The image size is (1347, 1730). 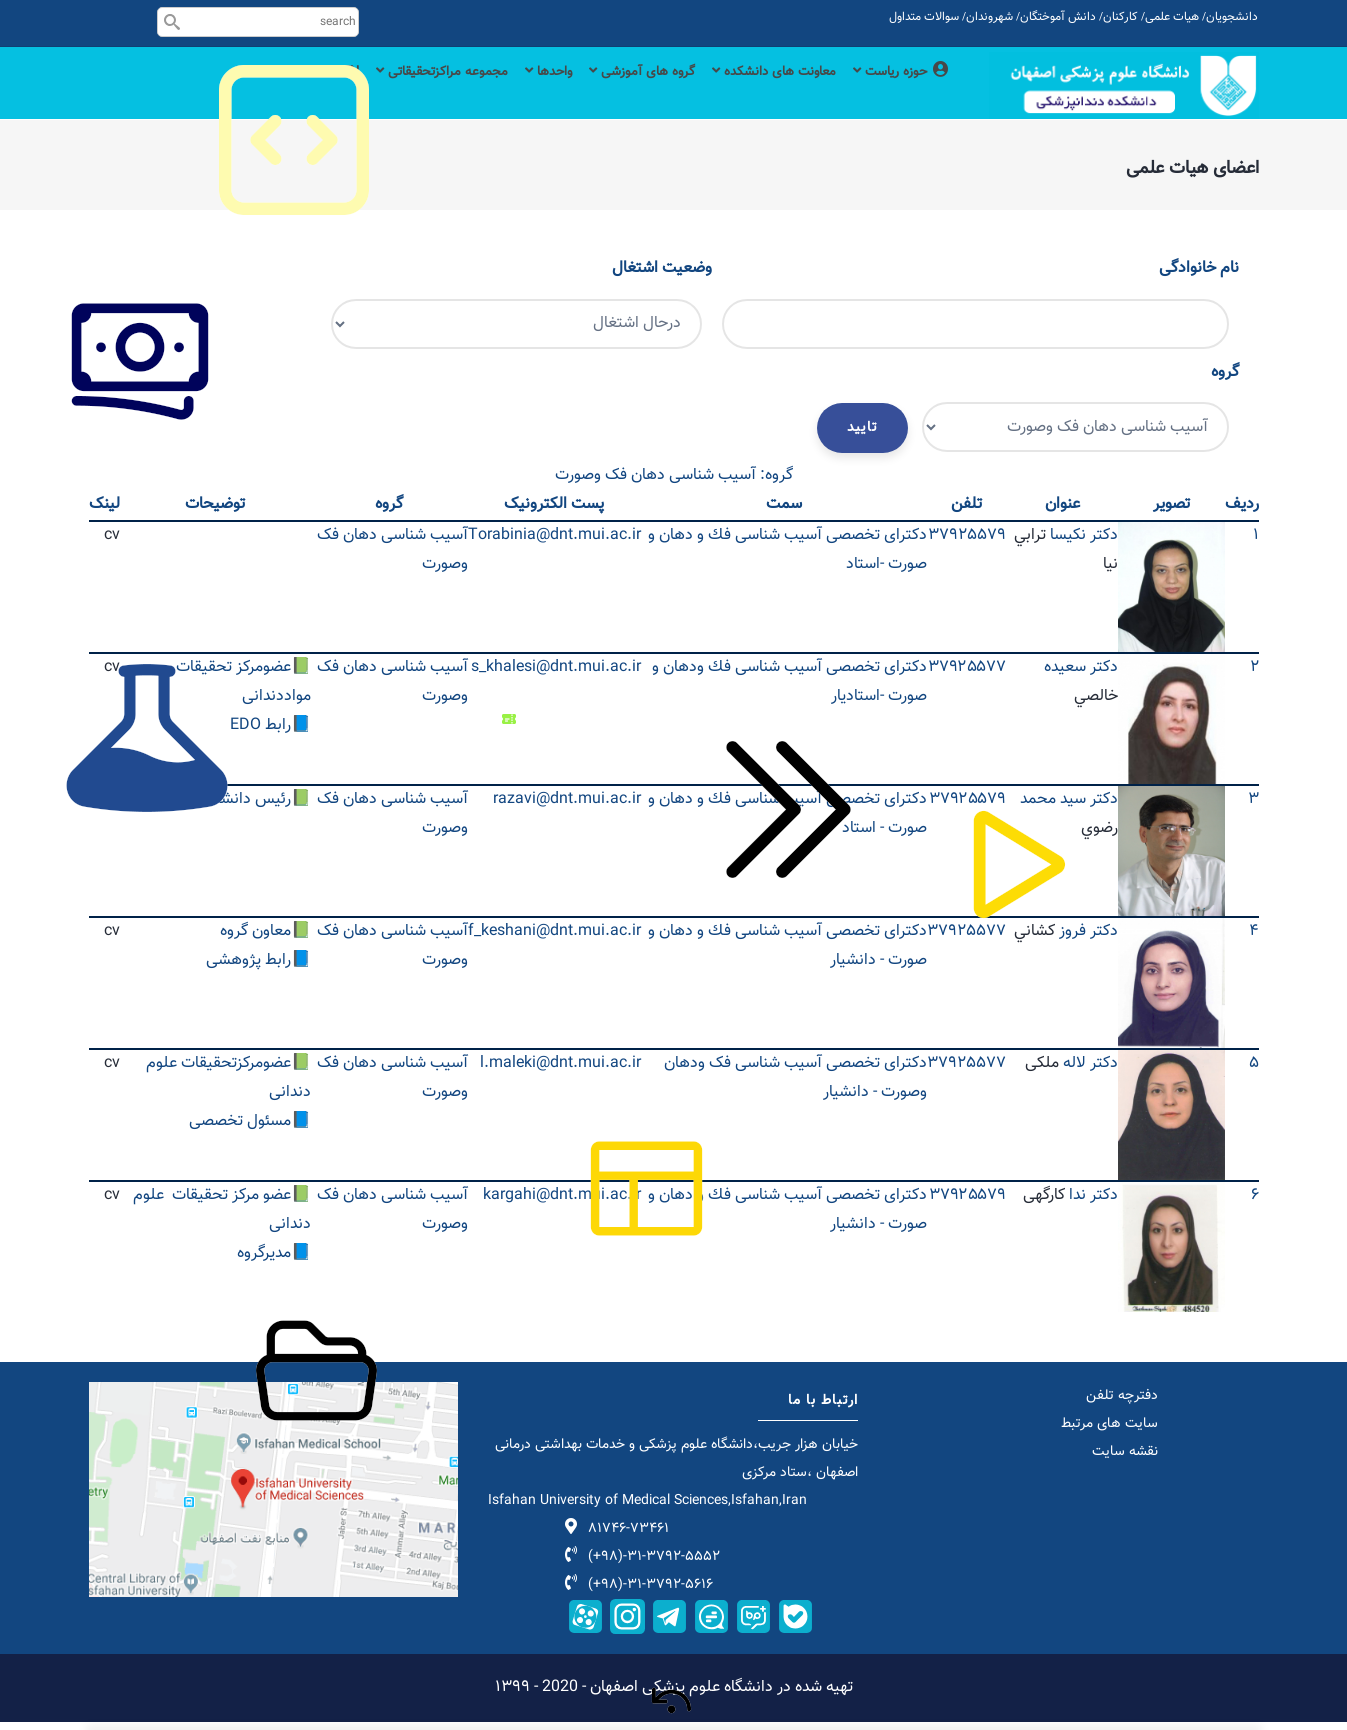 I want to click on access experimental or beta features, so click(x=147, y=738).